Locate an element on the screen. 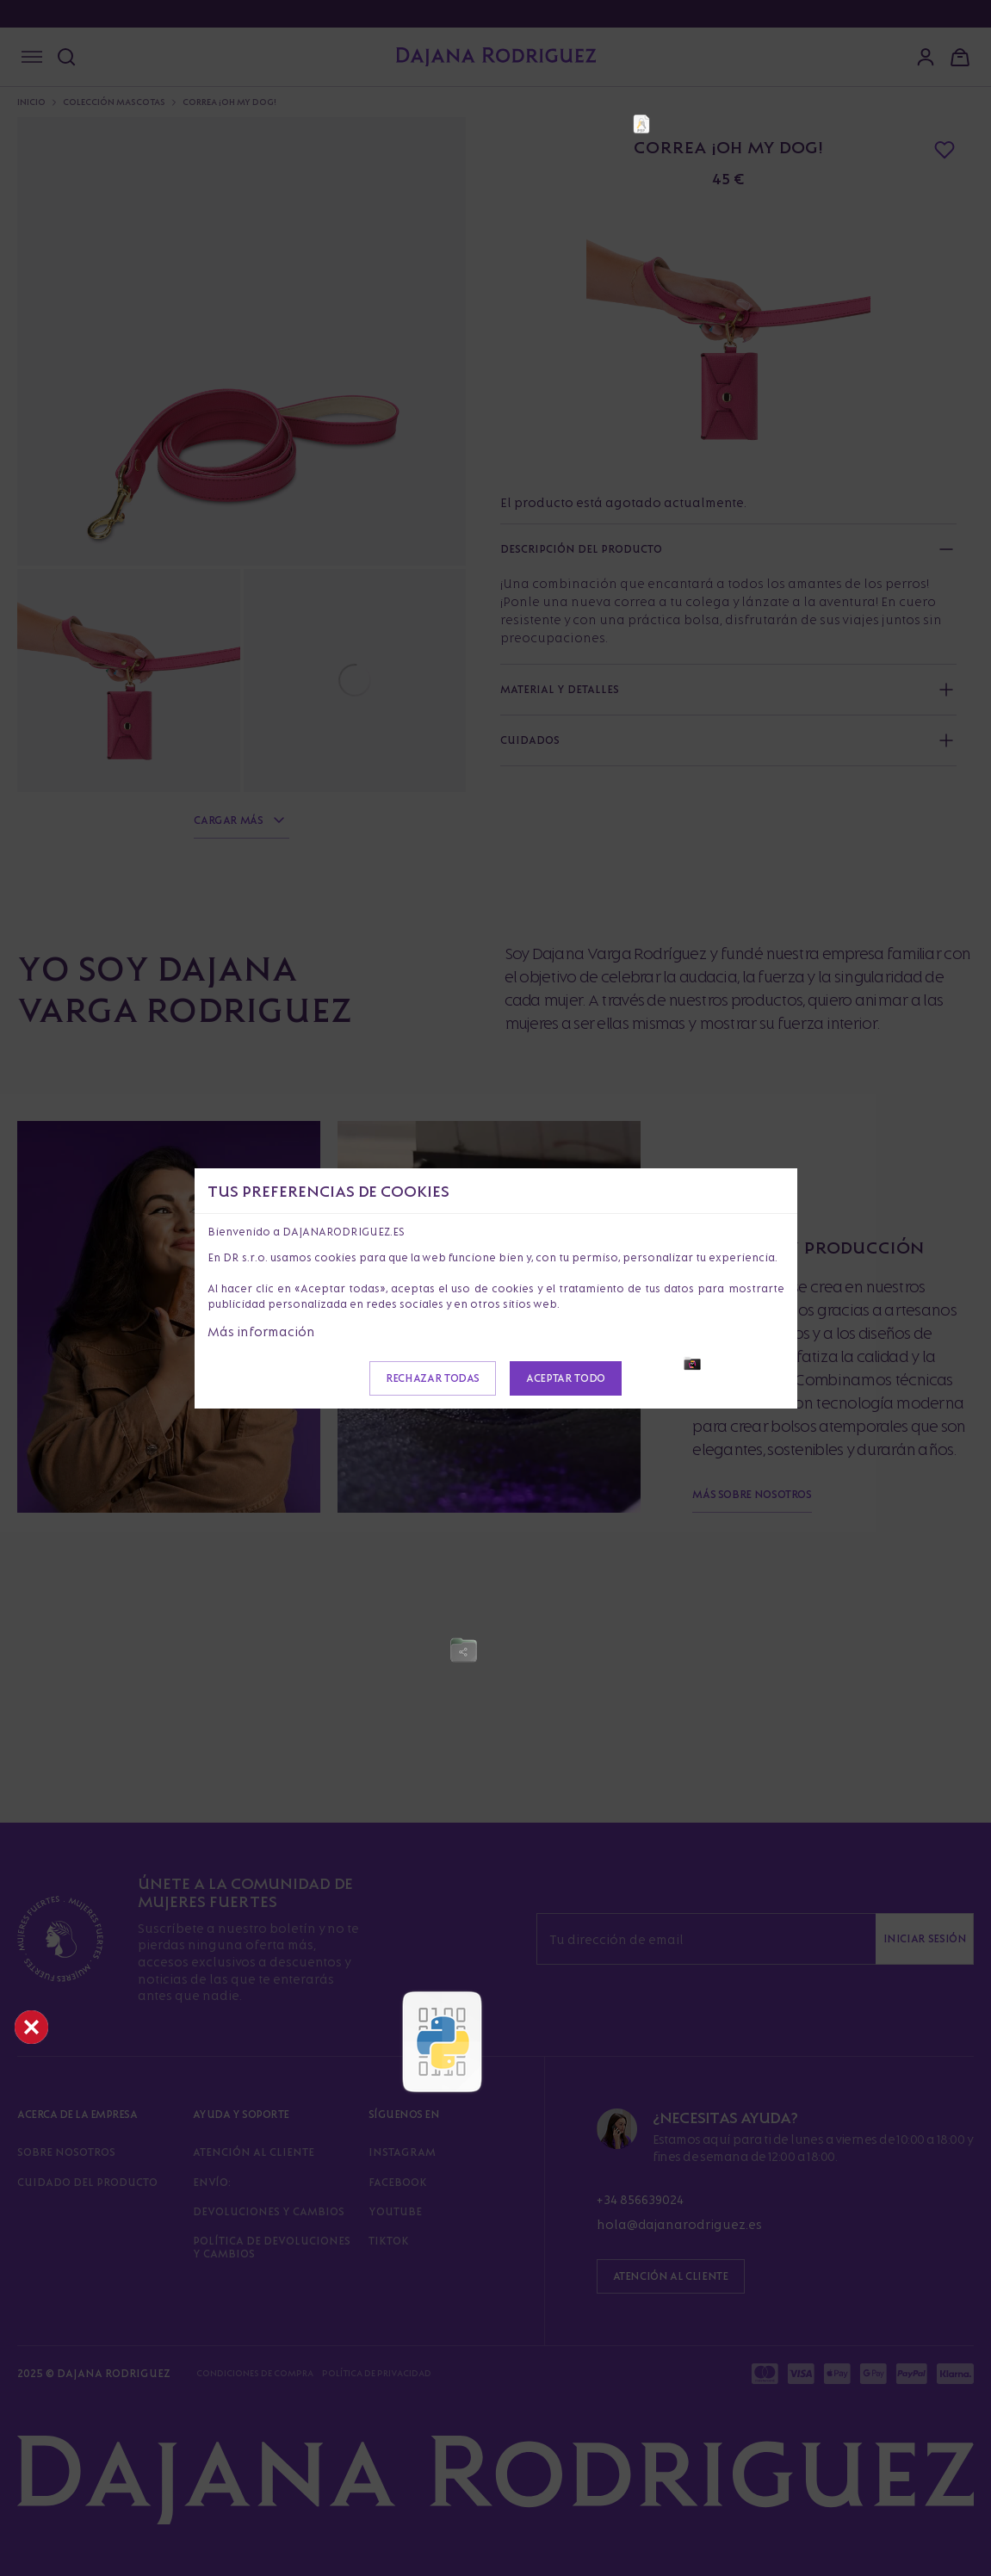  python bytecode file (.pyc) is located at coordinates (442, 2041).